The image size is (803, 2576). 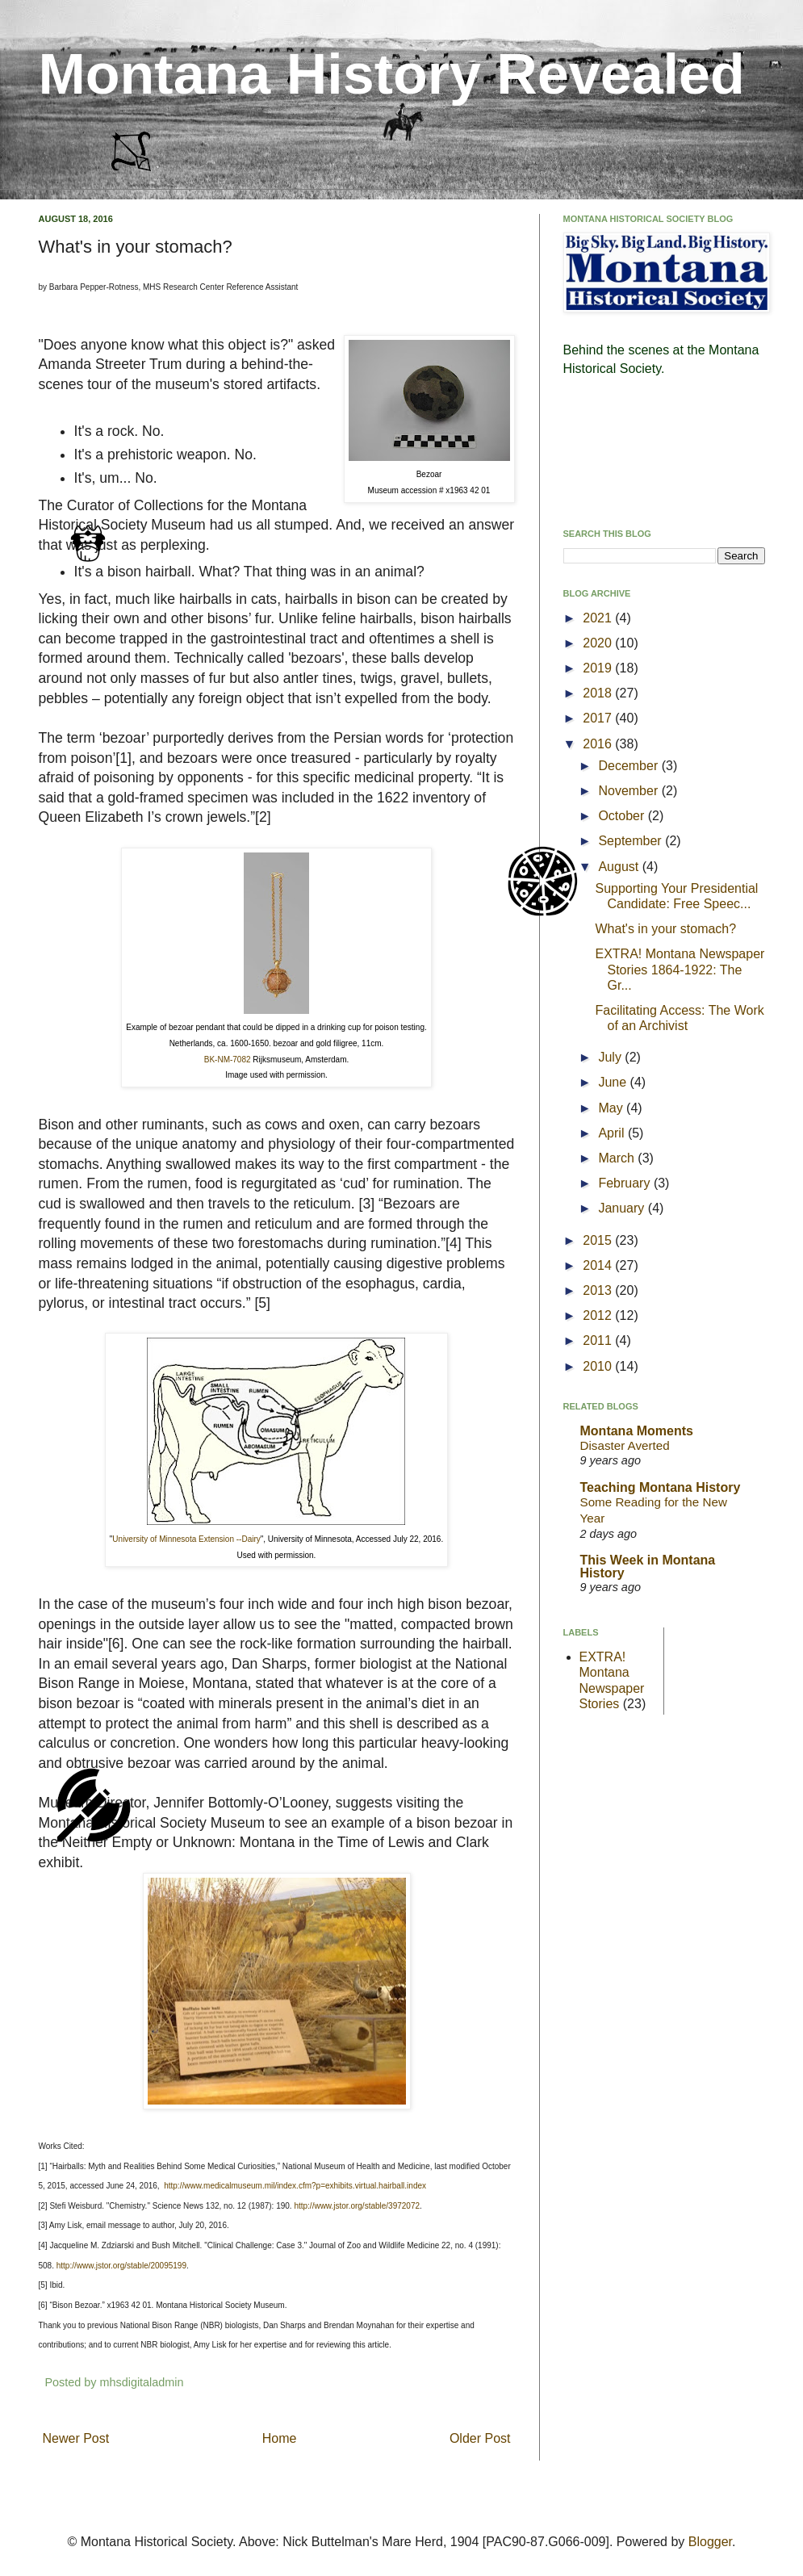 What do you see at coordinates (542, 881) in the screenshot?
I see `food or restaurant category in a game menu` at bounding box center [542, 881].